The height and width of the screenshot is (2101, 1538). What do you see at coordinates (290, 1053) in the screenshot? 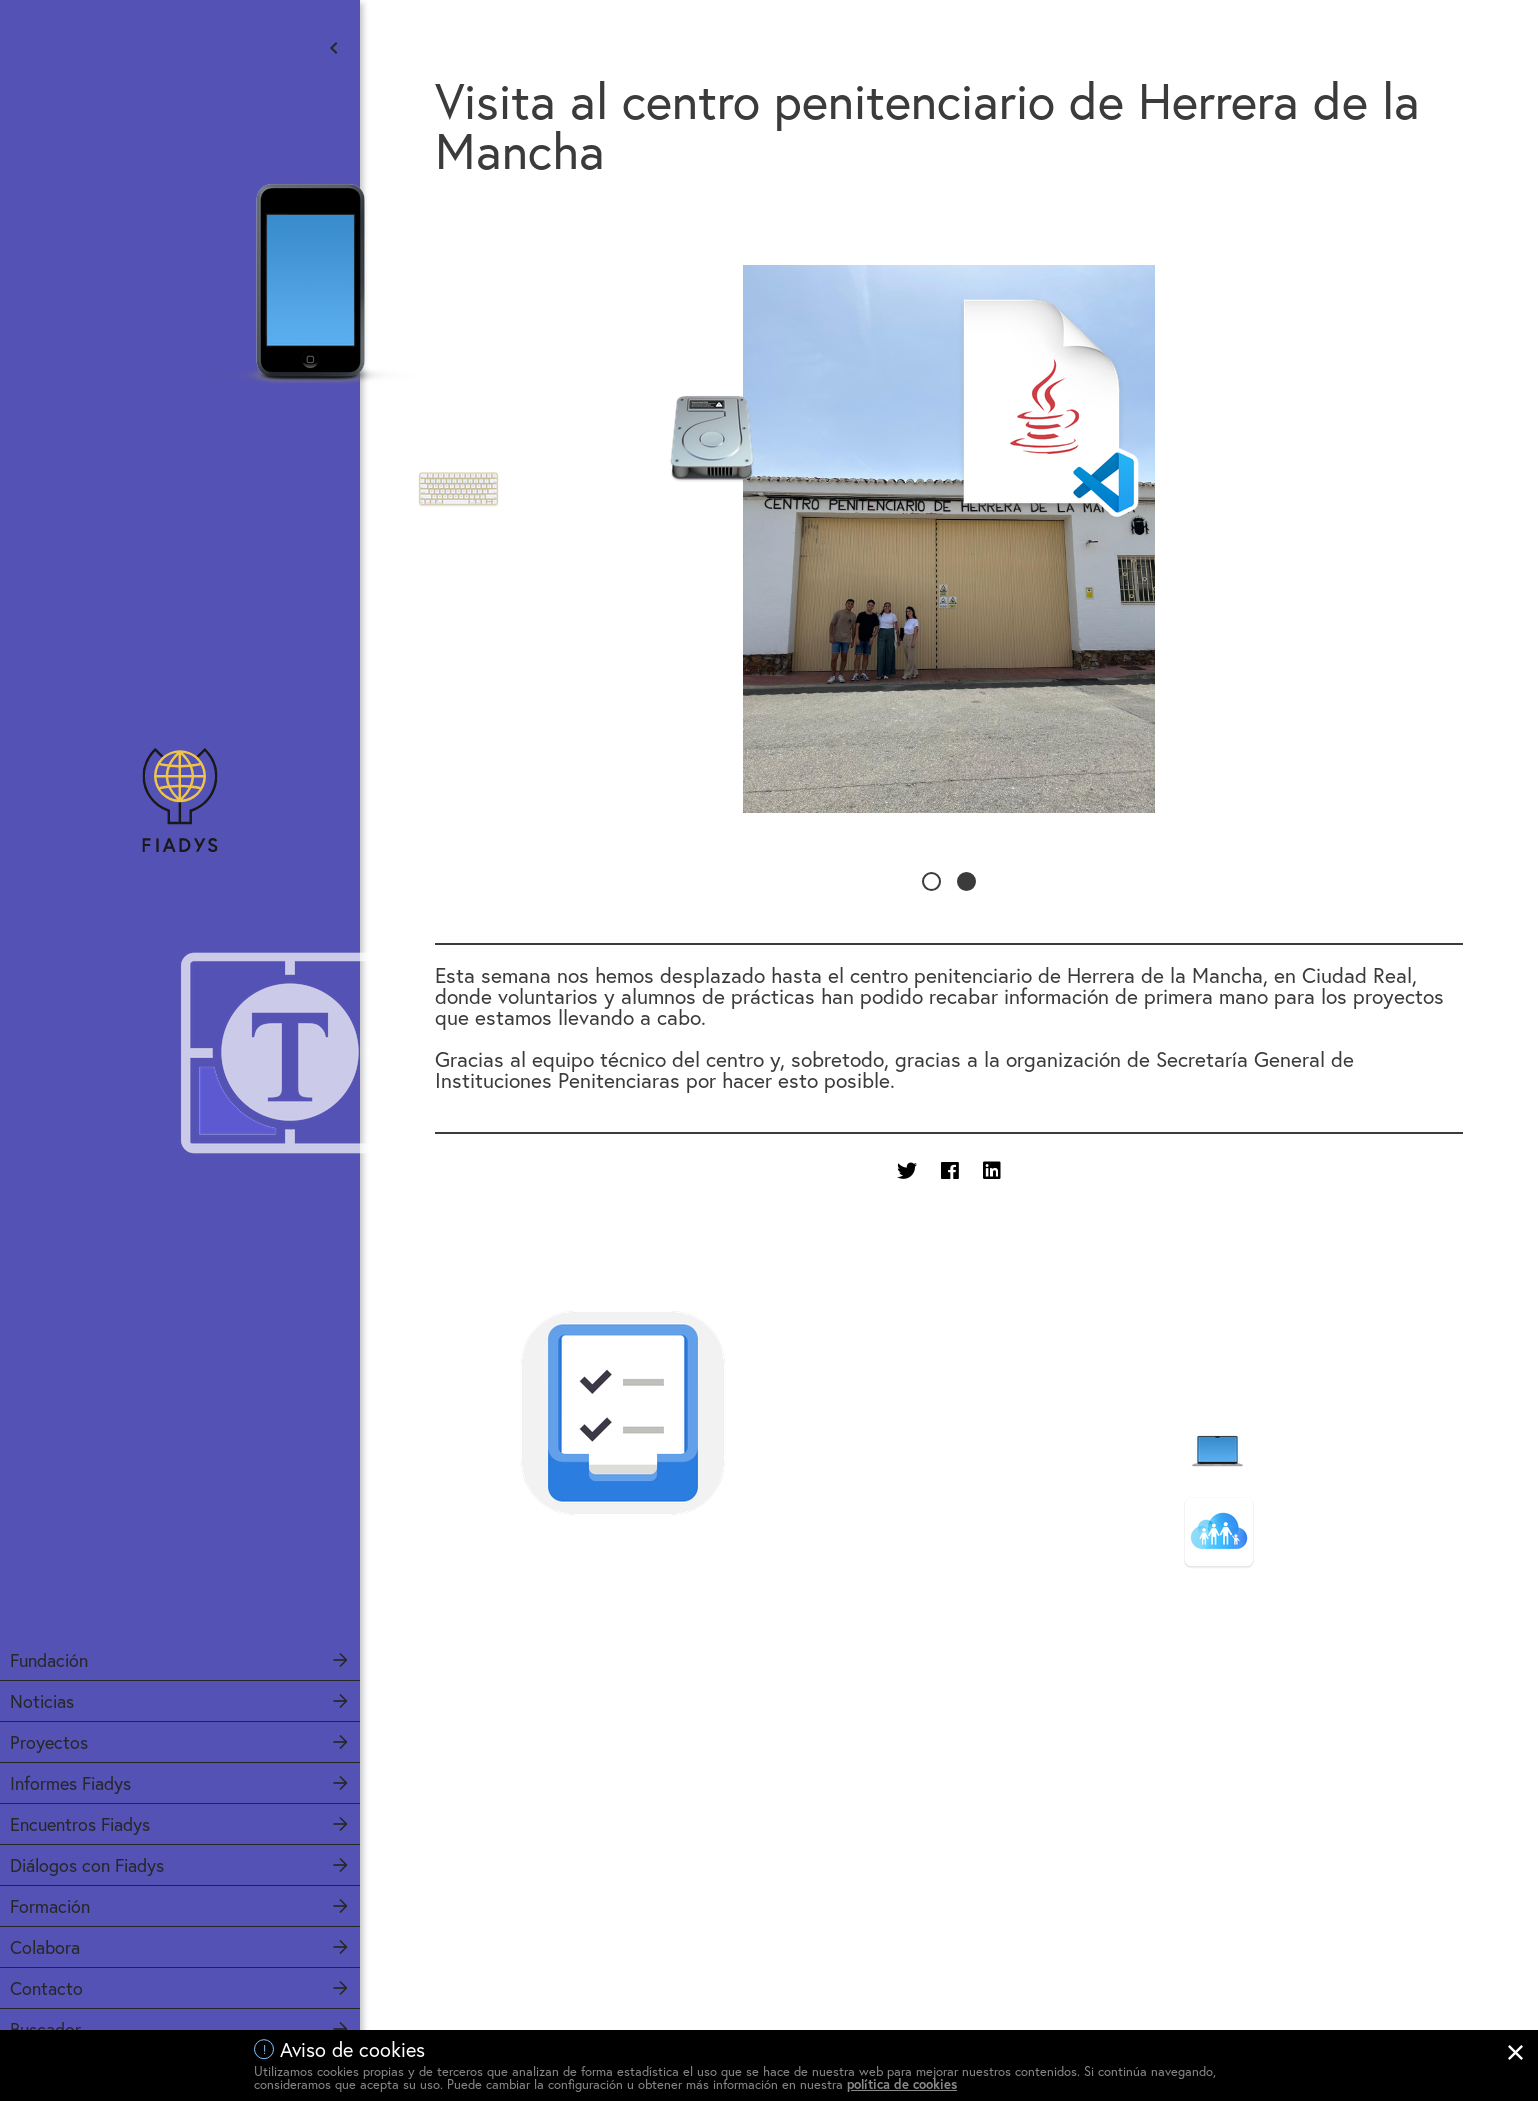
I see `access text generator tools in iMovie` at bounding box center [290, 1053].